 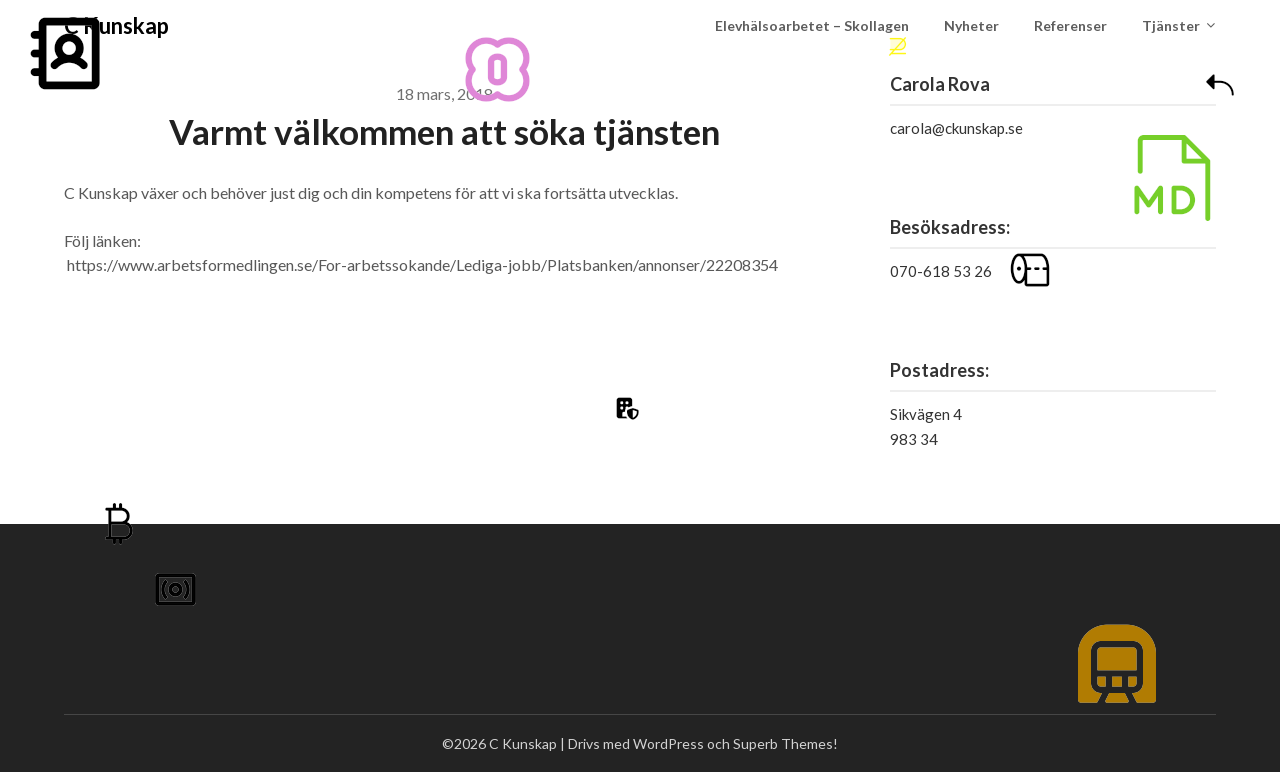 I want to click on reply to a message, so click(x=1220, y=85).